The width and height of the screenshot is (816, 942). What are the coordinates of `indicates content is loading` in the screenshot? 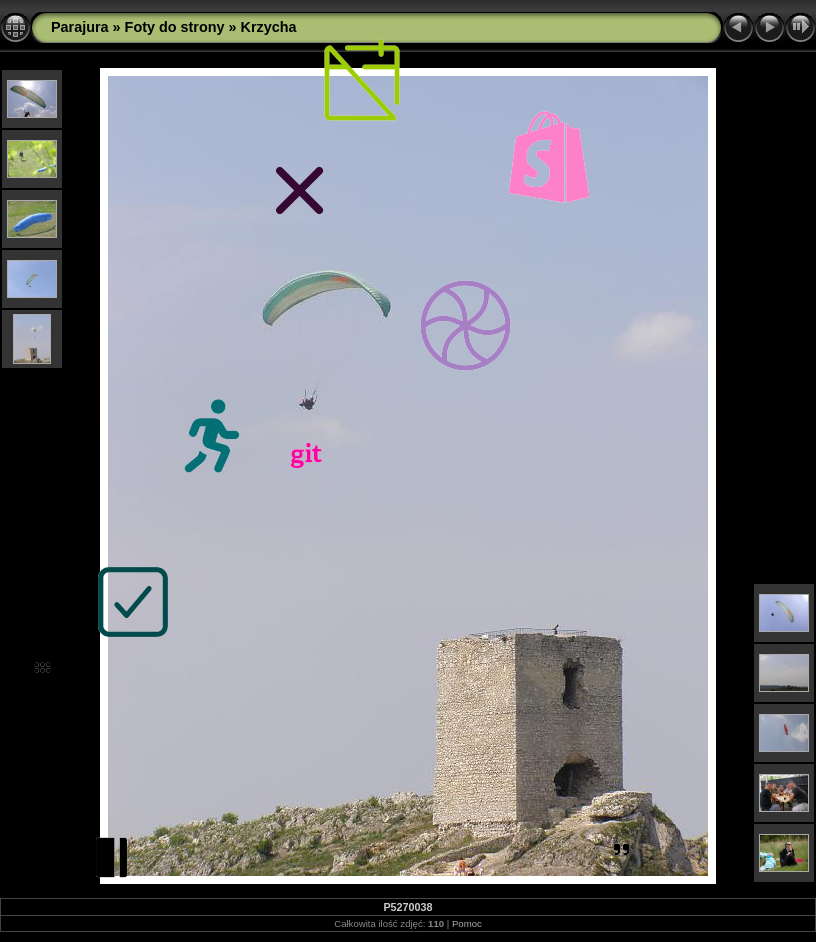 It's located at (465, 325).